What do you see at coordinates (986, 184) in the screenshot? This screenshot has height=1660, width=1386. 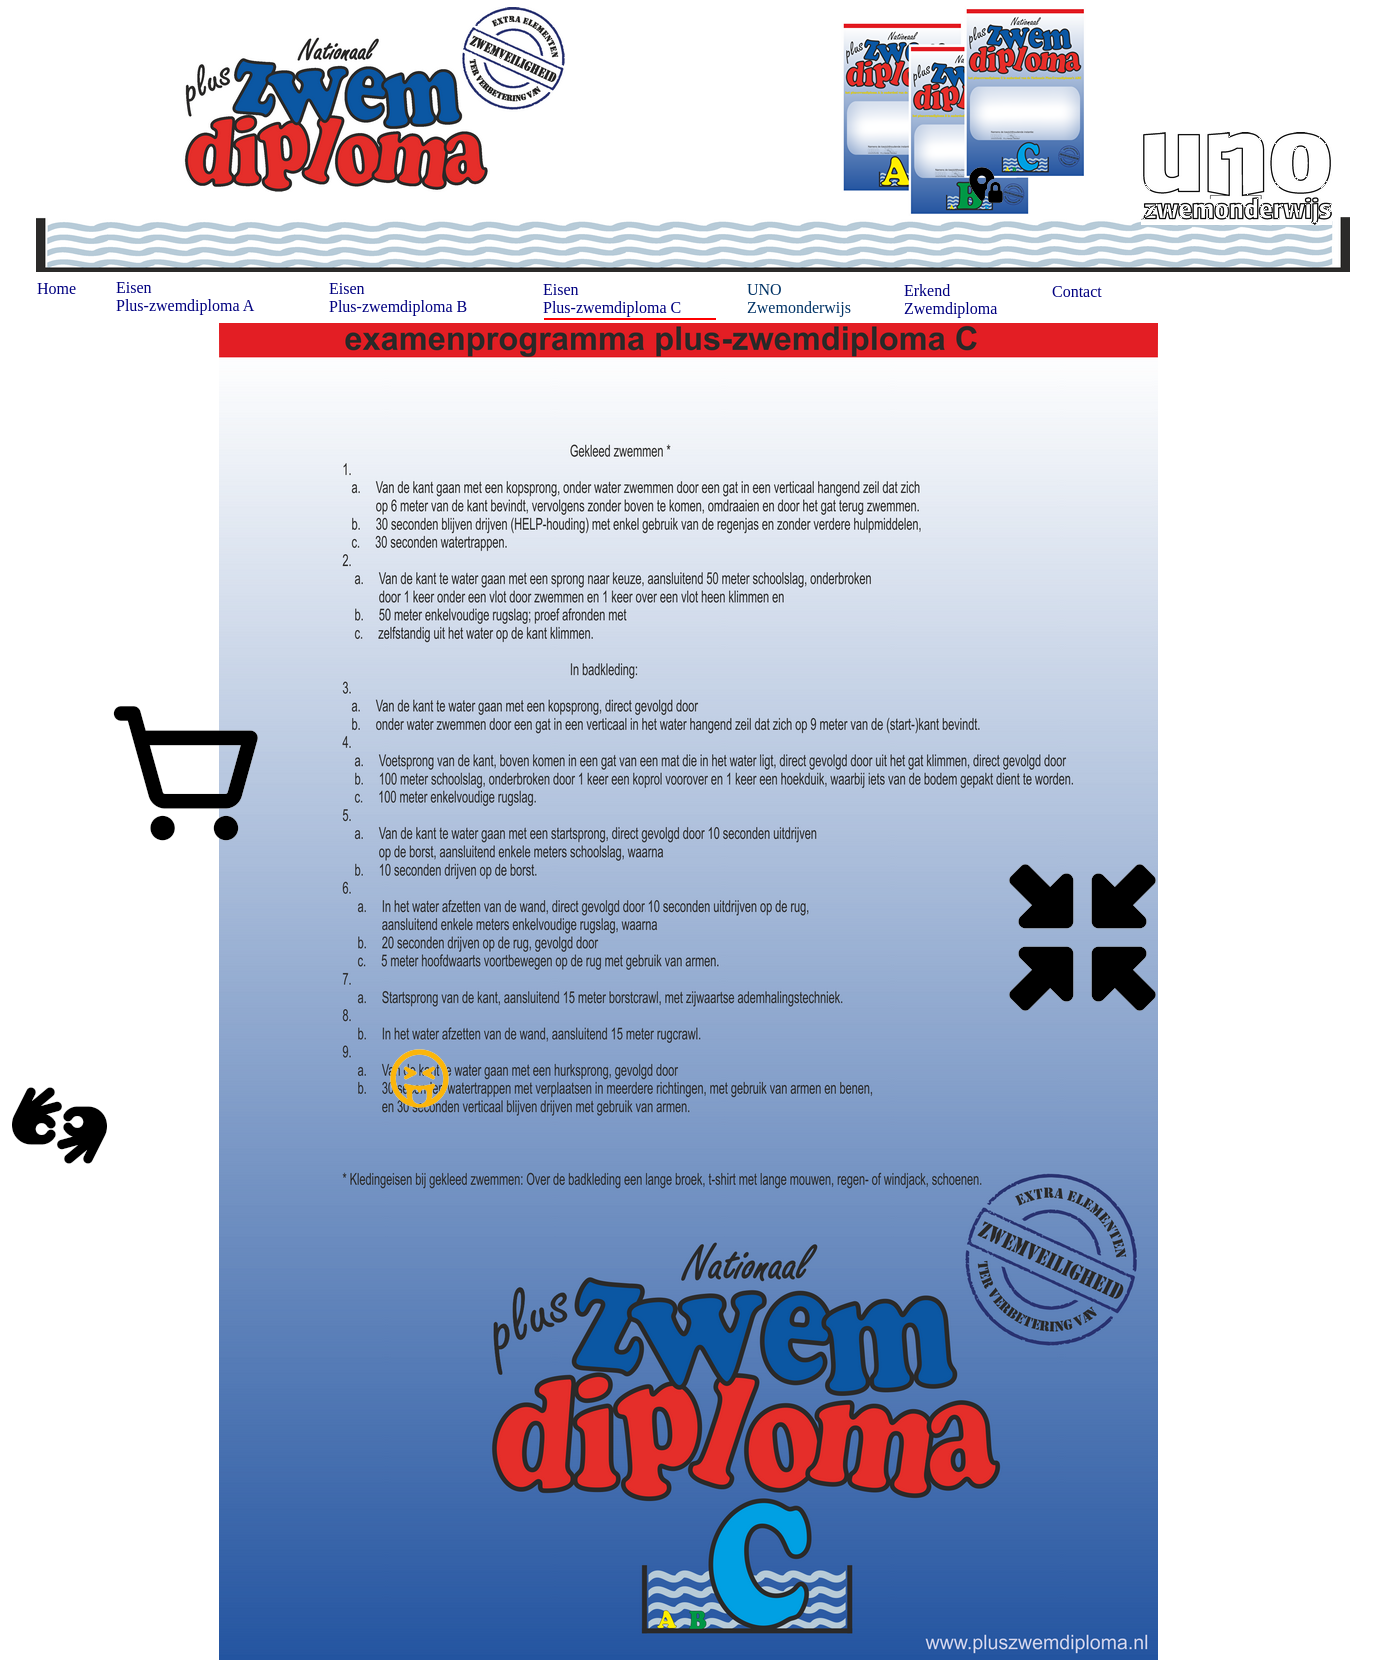 I see `indicates a private or secured location` at bounding box center [986, 184].